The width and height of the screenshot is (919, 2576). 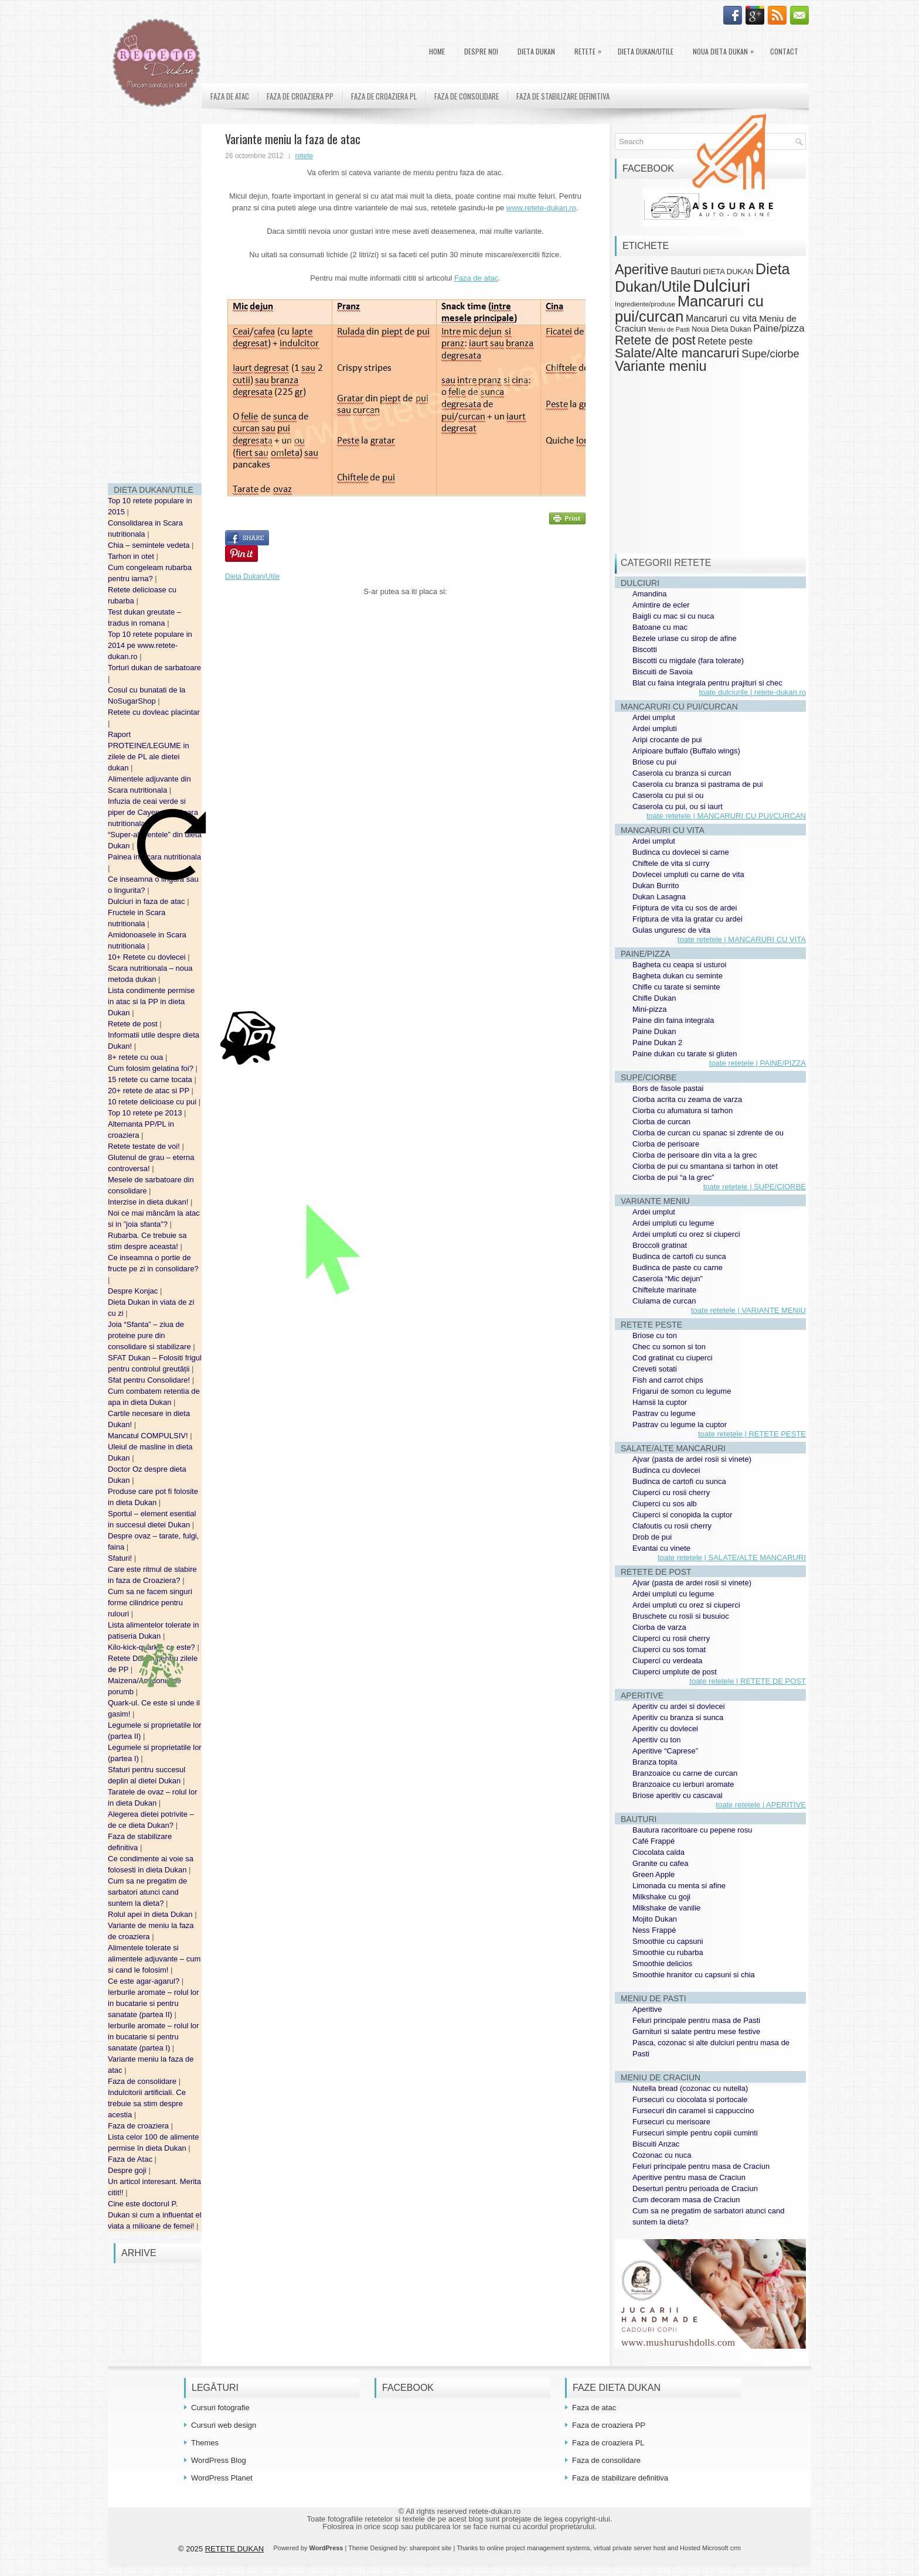 What do you see at coordinates (333, 1249) in the screenshot?
I see `standard mouse cursor or pointer indicator` at bounding box center [333, 1249].